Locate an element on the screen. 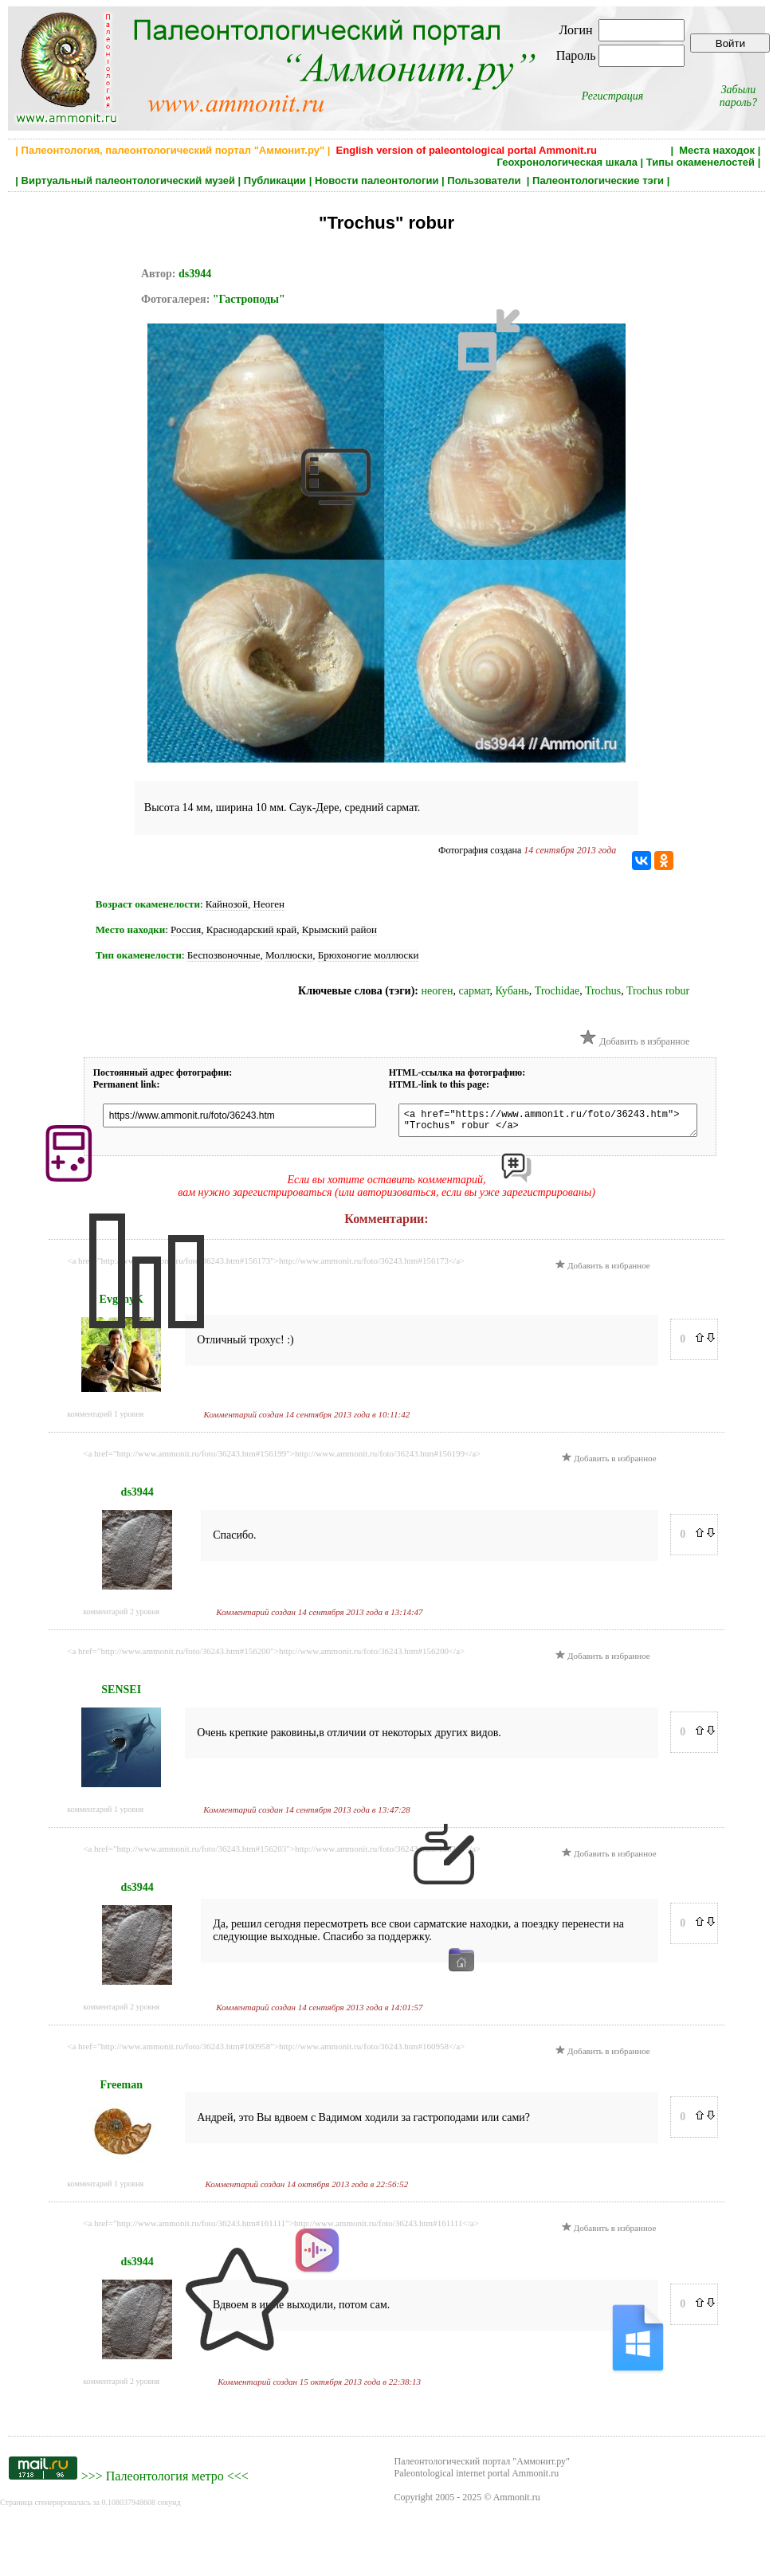  open polari irc chat application is located at coordinates (516, 1168).